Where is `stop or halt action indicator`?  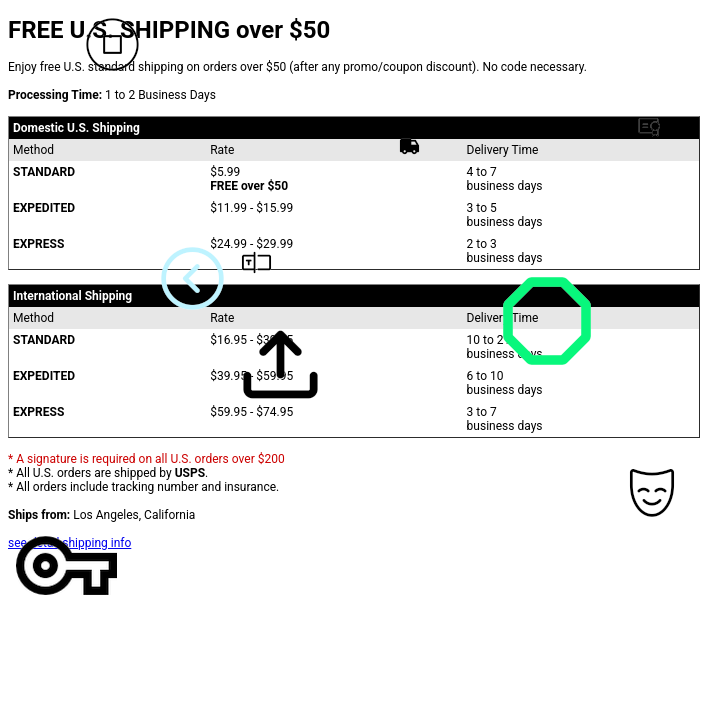 stop or halt action indicator is located at coordinates (547, 321).